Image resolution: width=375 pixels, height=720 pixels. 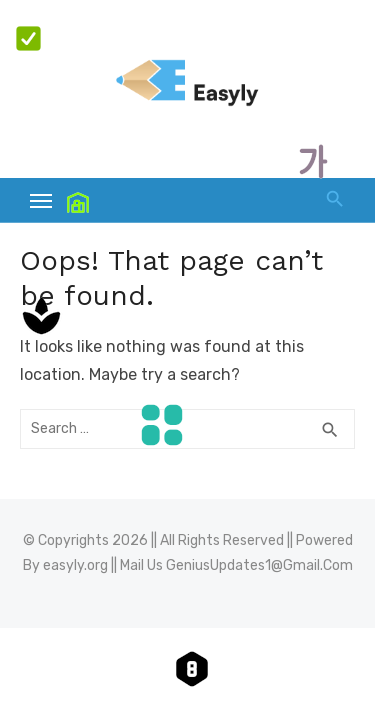 What do you see at coordinates (78, 202) in the screenshot?
I see `access warehouse inventory` at bounding box center [78, 202].